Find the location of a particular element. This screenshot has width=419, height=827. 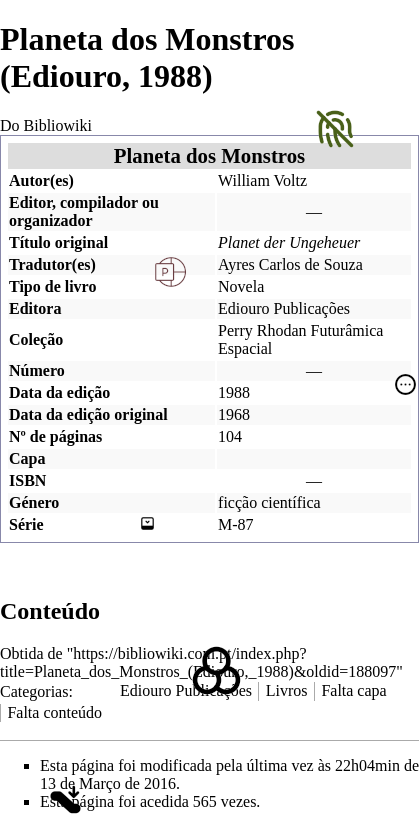

open more options menu is located at coordinates (405, 384).